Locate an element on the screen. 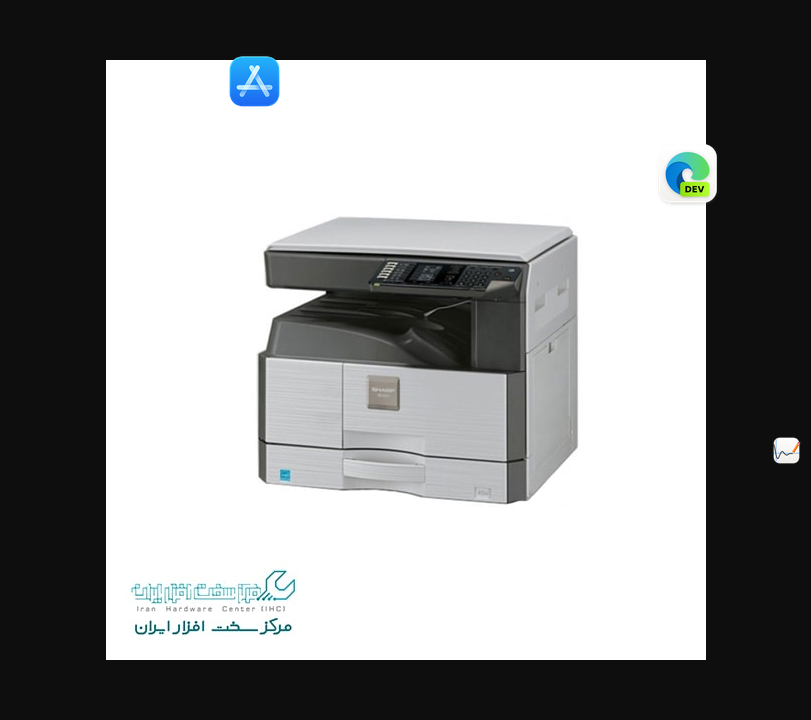  open plots graphing application is located at coordinates (786, 450).